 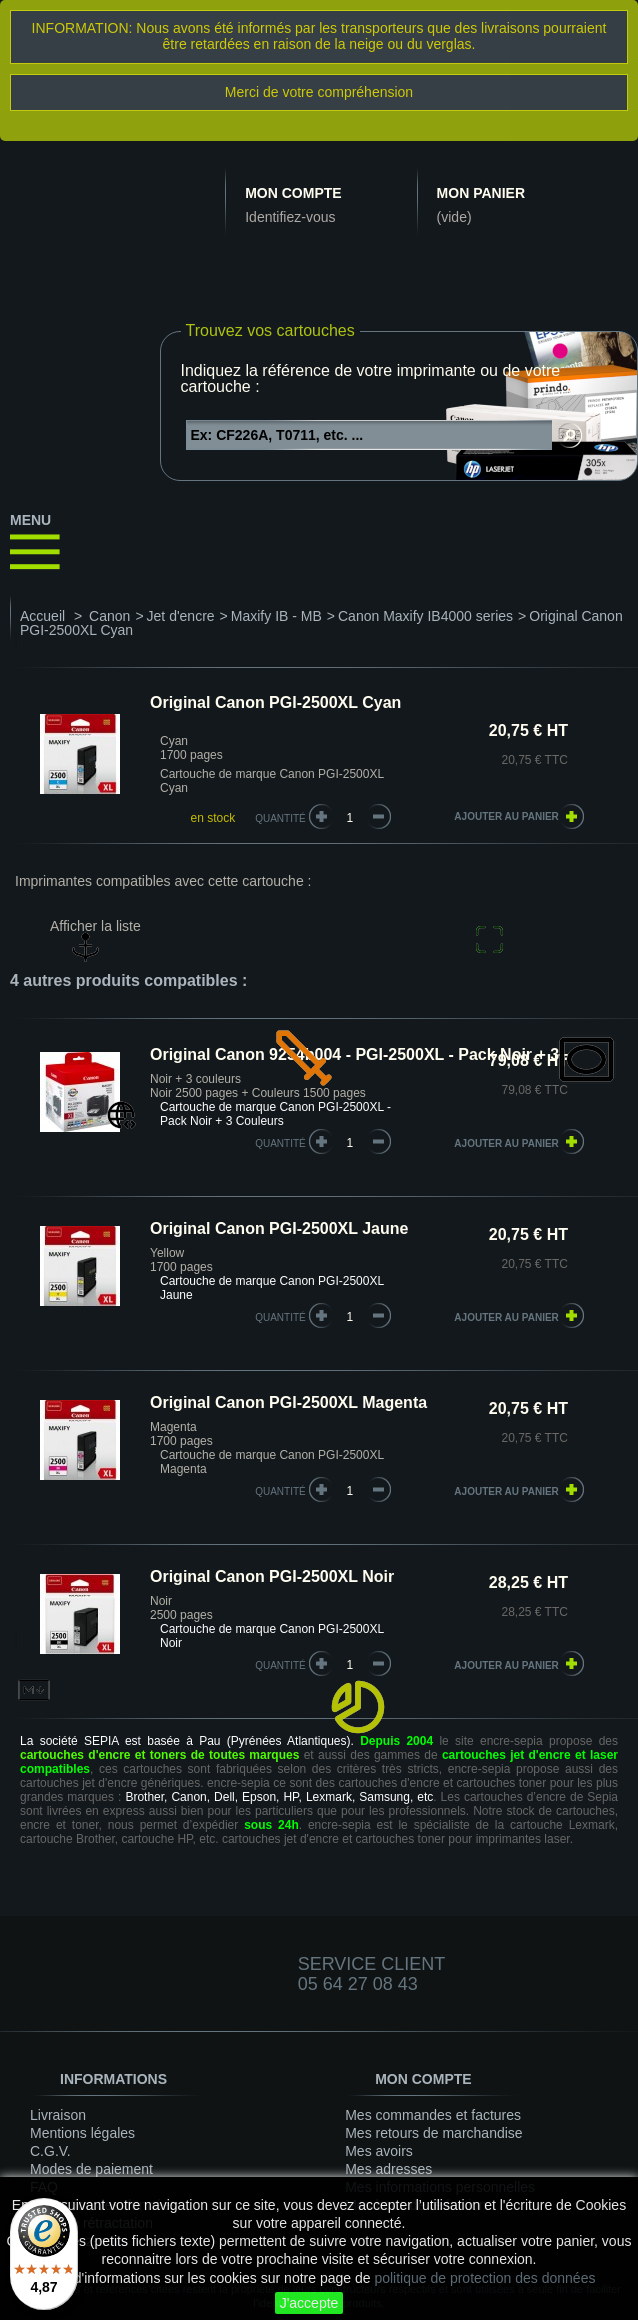 I want to click on view a segment of analytics data, so click(x=358, y=1707).